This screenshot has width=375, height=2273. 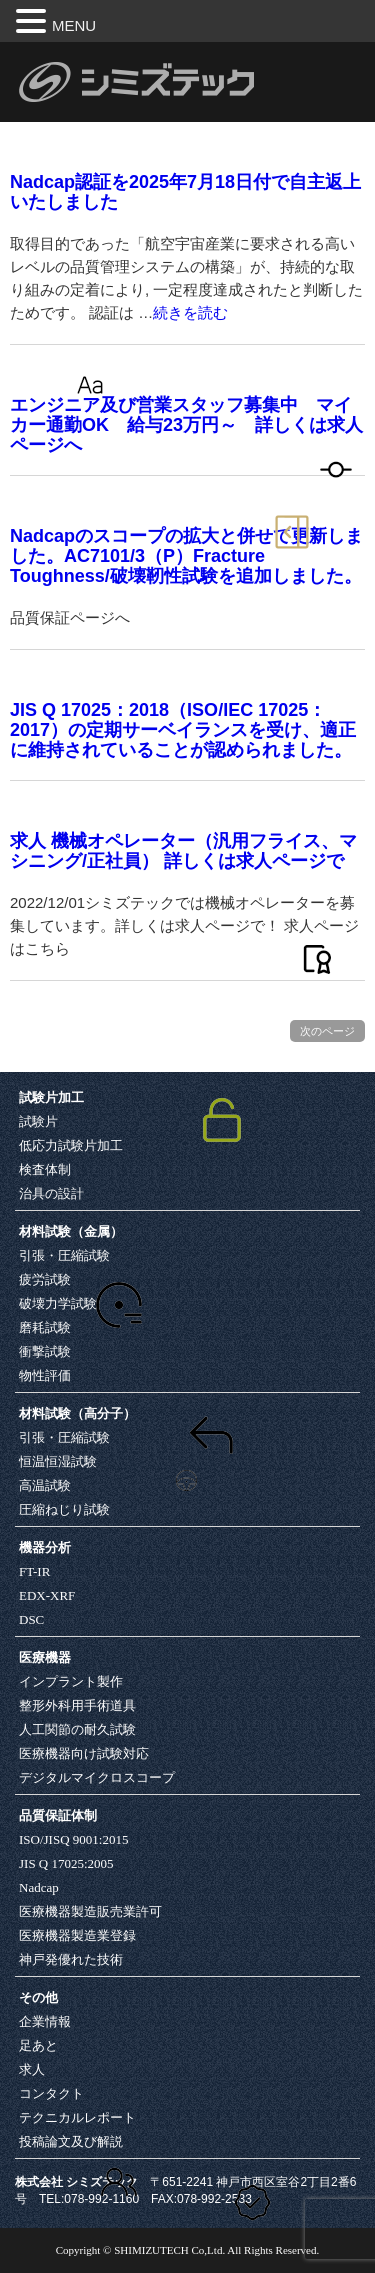 What do you see at coordinates (186, 1480) in the screenshot?
I see `access driving or navigation mode` at bounding box center [186, 1480].